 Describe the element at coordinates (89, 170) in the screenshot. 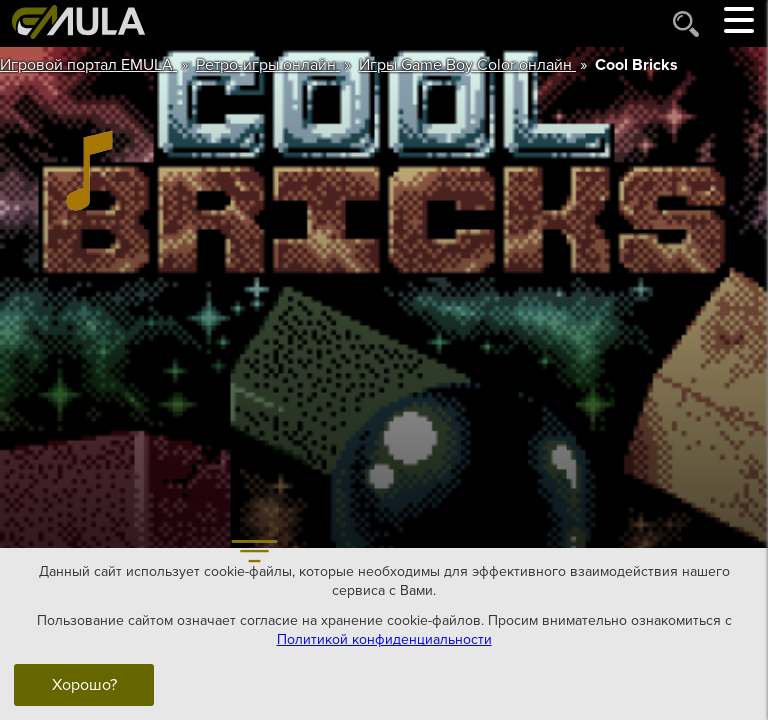

I see `play or access music` at that location.